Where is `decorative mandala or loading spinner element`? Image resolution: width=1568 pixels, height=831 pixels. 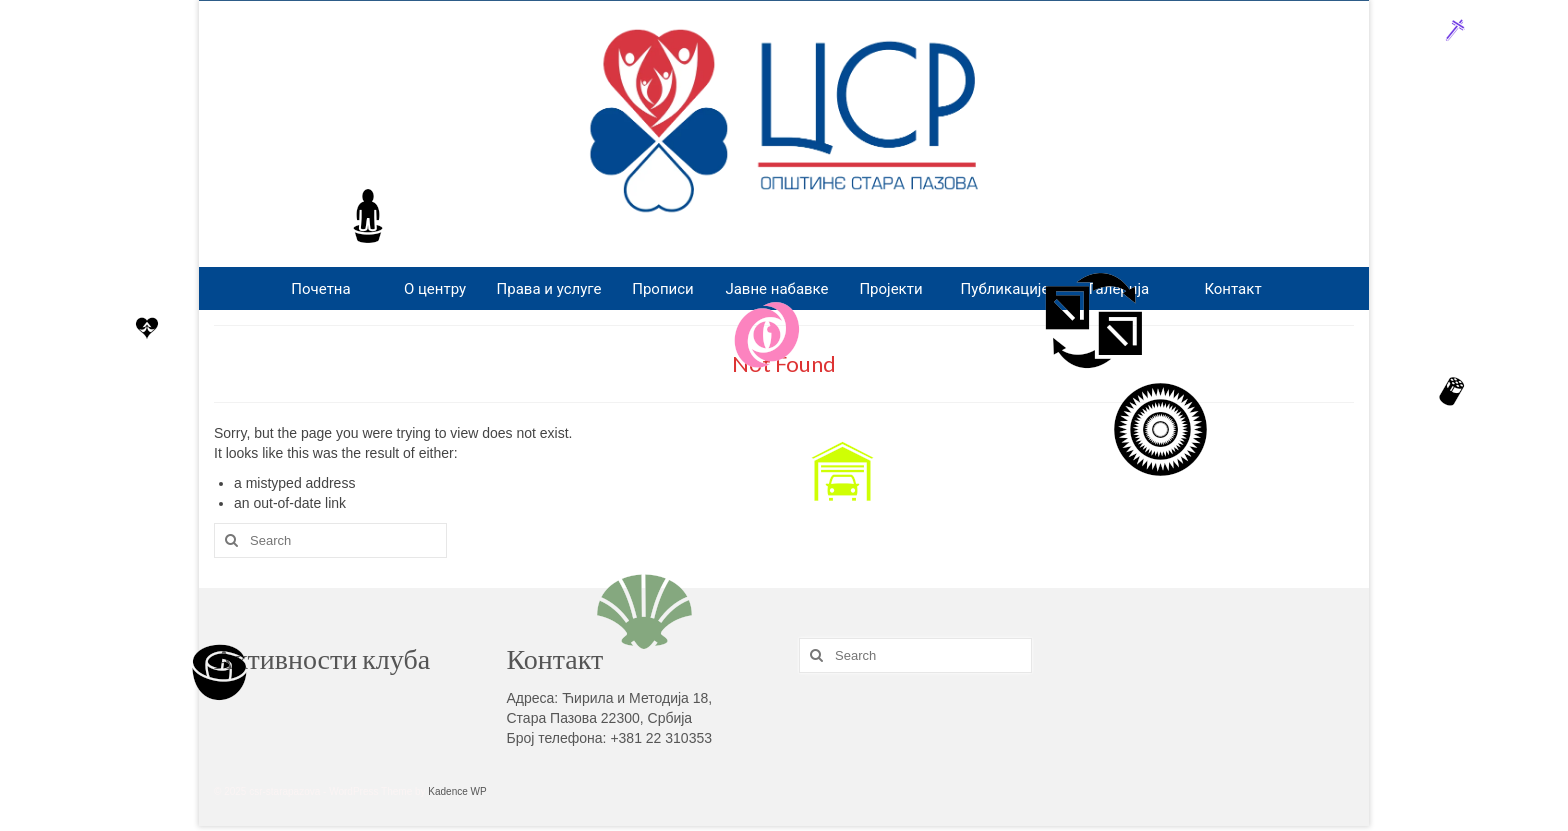
decorative mandala or loading spinner element is located at coordinates (1160, 429).